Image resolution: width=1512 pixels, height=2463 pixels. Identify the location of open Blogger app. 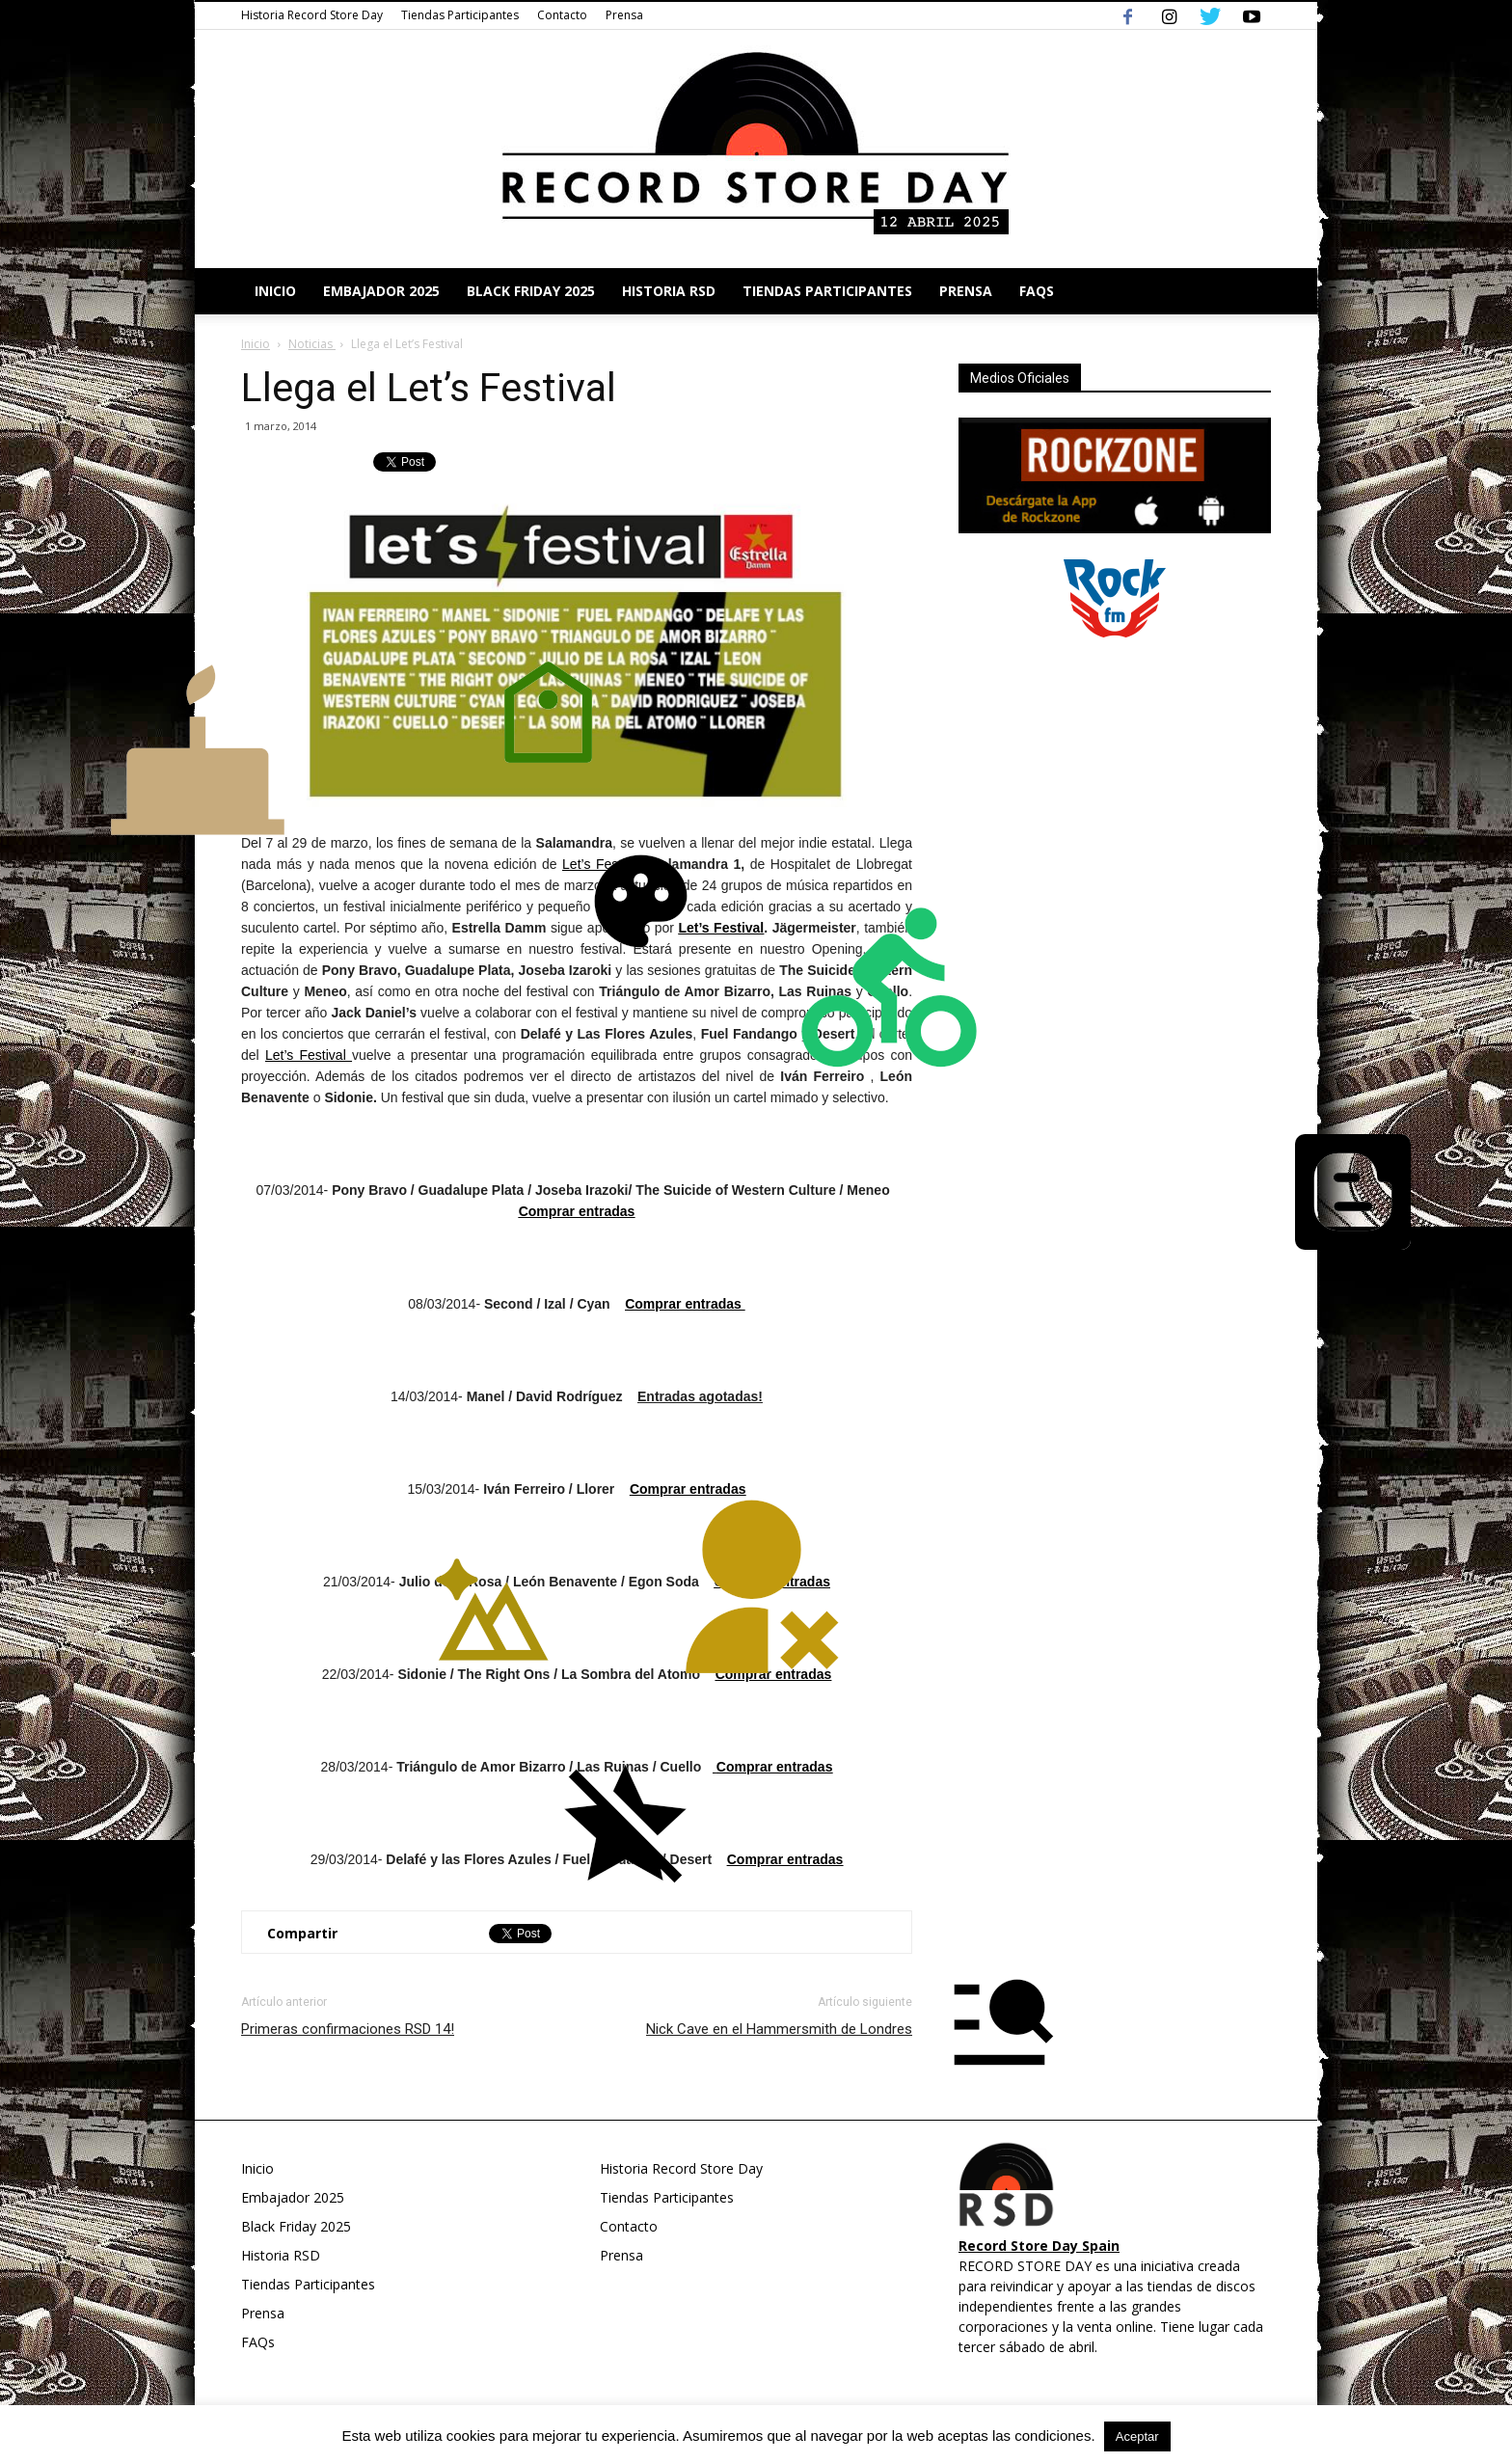
(1353, 1192).